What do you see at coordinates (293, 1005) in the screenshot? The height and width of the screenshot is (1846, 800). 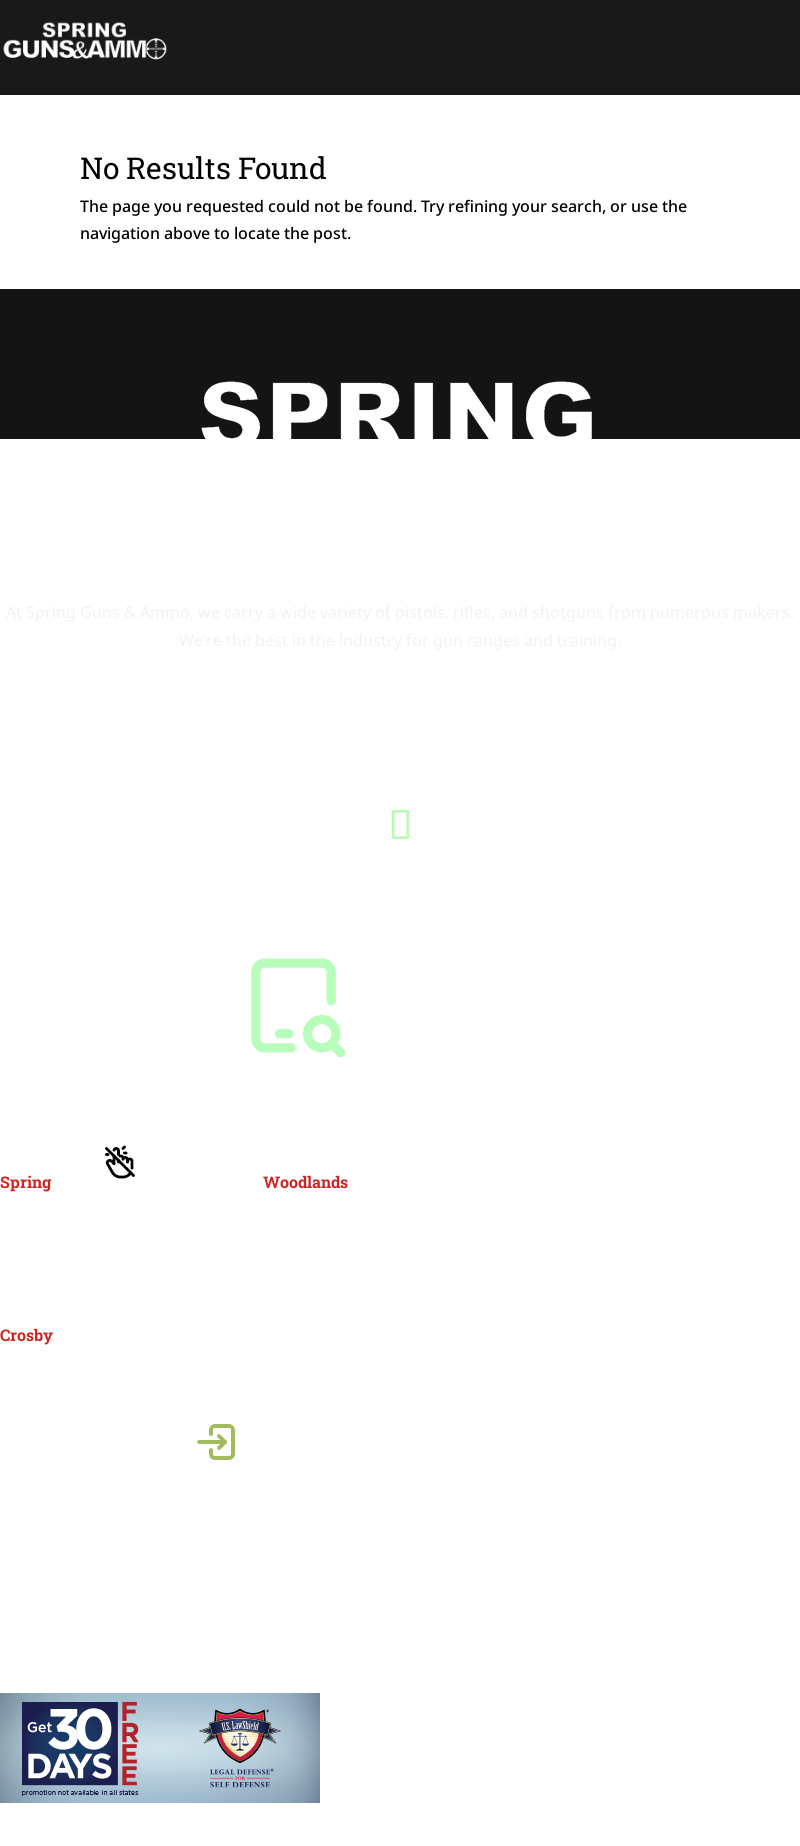 I see `search for content on iPad` at bounding box center [293, 1005].